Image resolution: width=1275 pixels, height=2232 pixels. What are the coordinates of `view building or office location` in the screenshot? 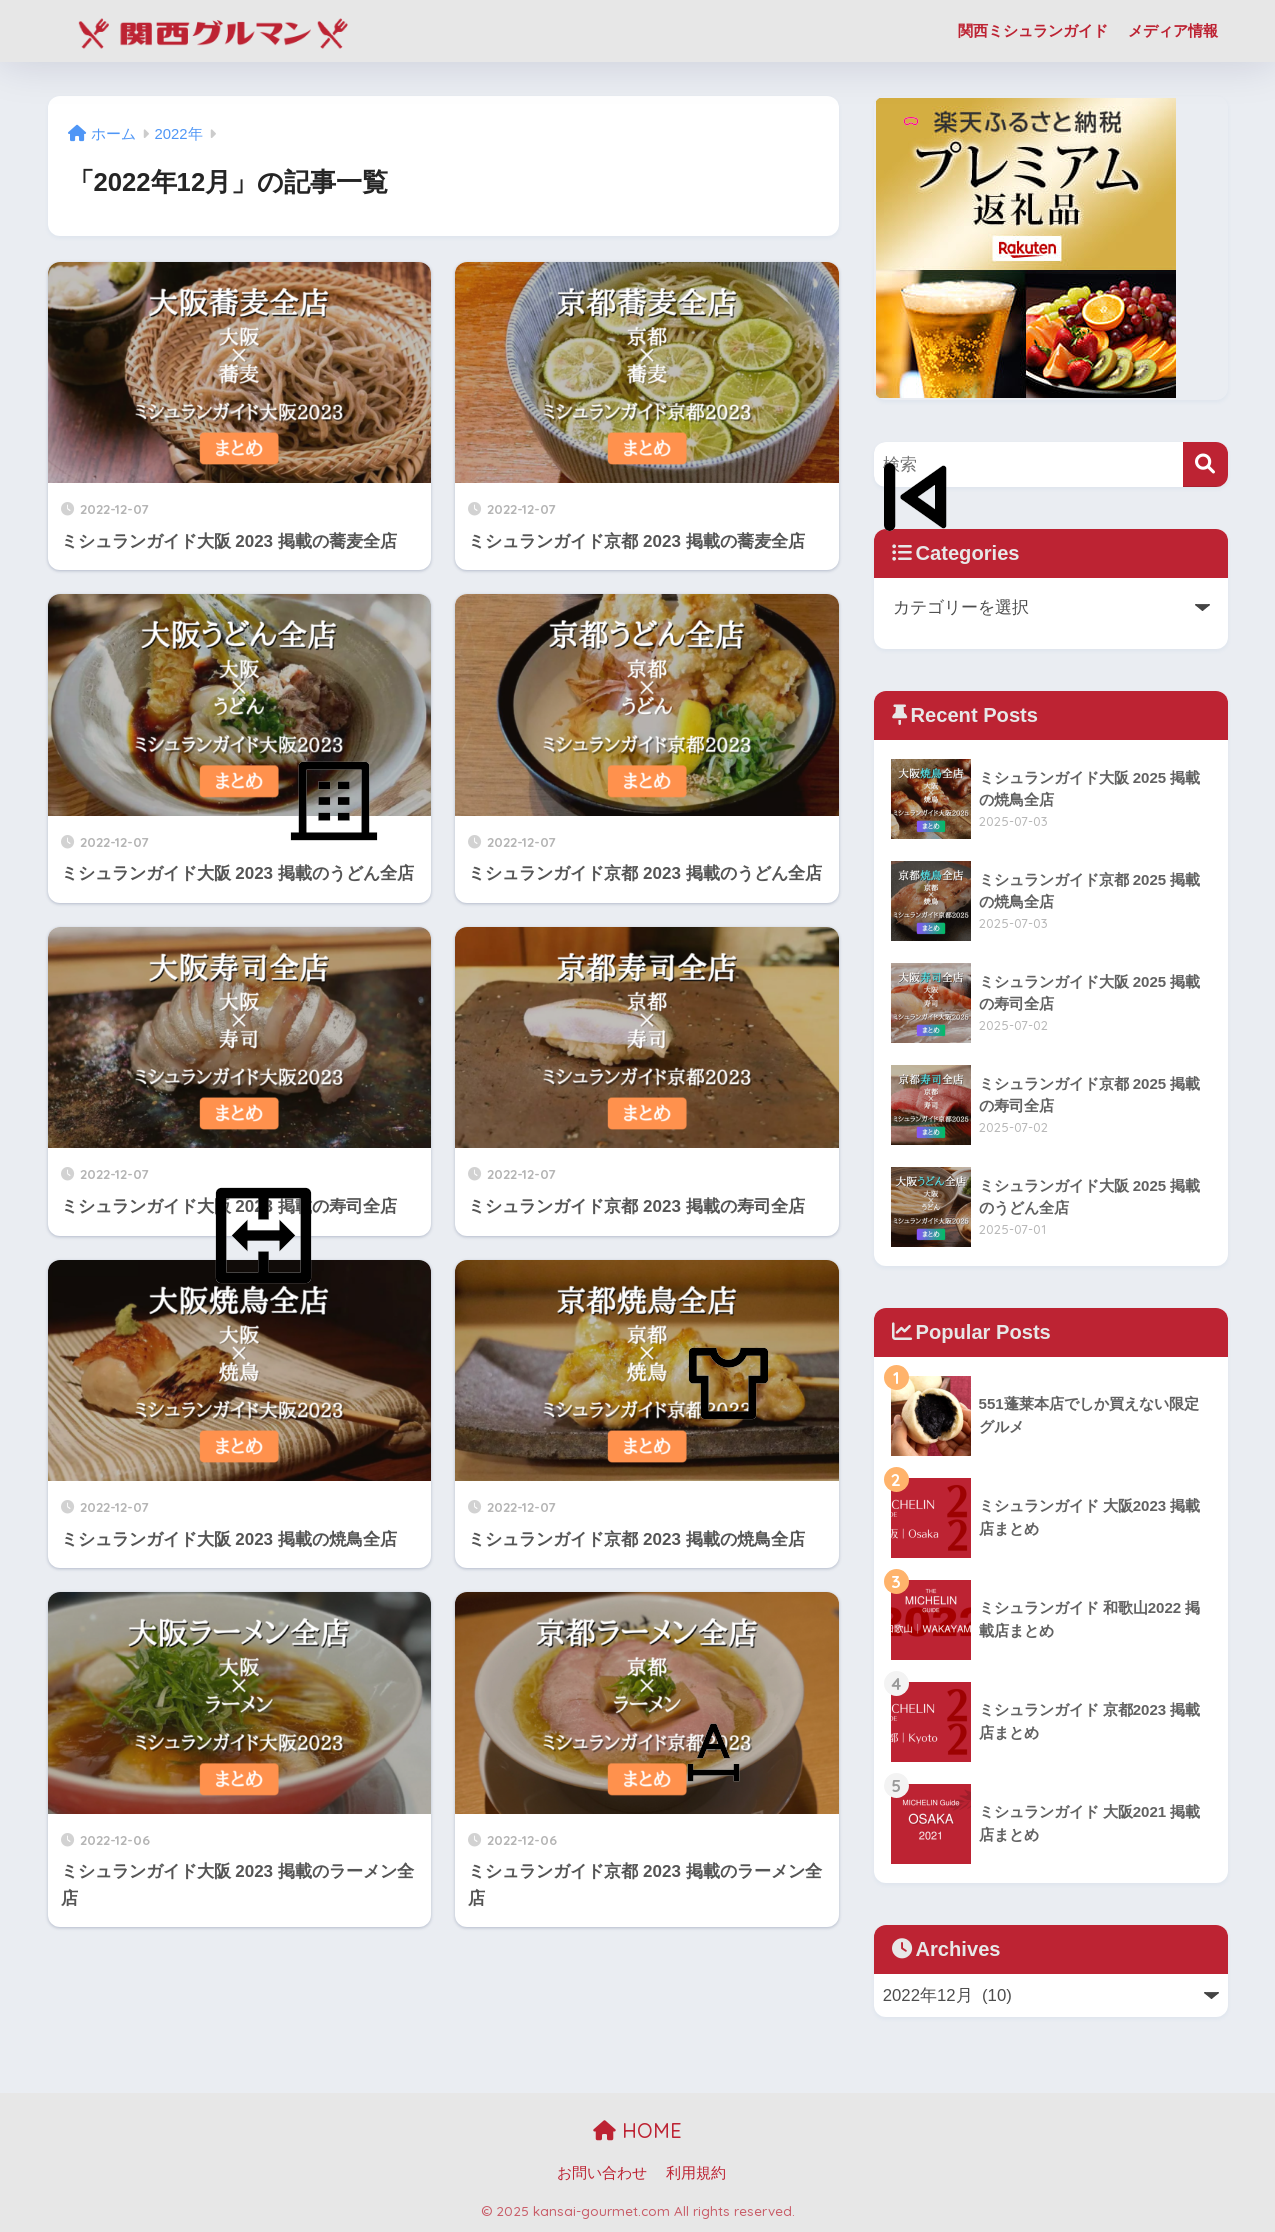 It's located at (334, 801).